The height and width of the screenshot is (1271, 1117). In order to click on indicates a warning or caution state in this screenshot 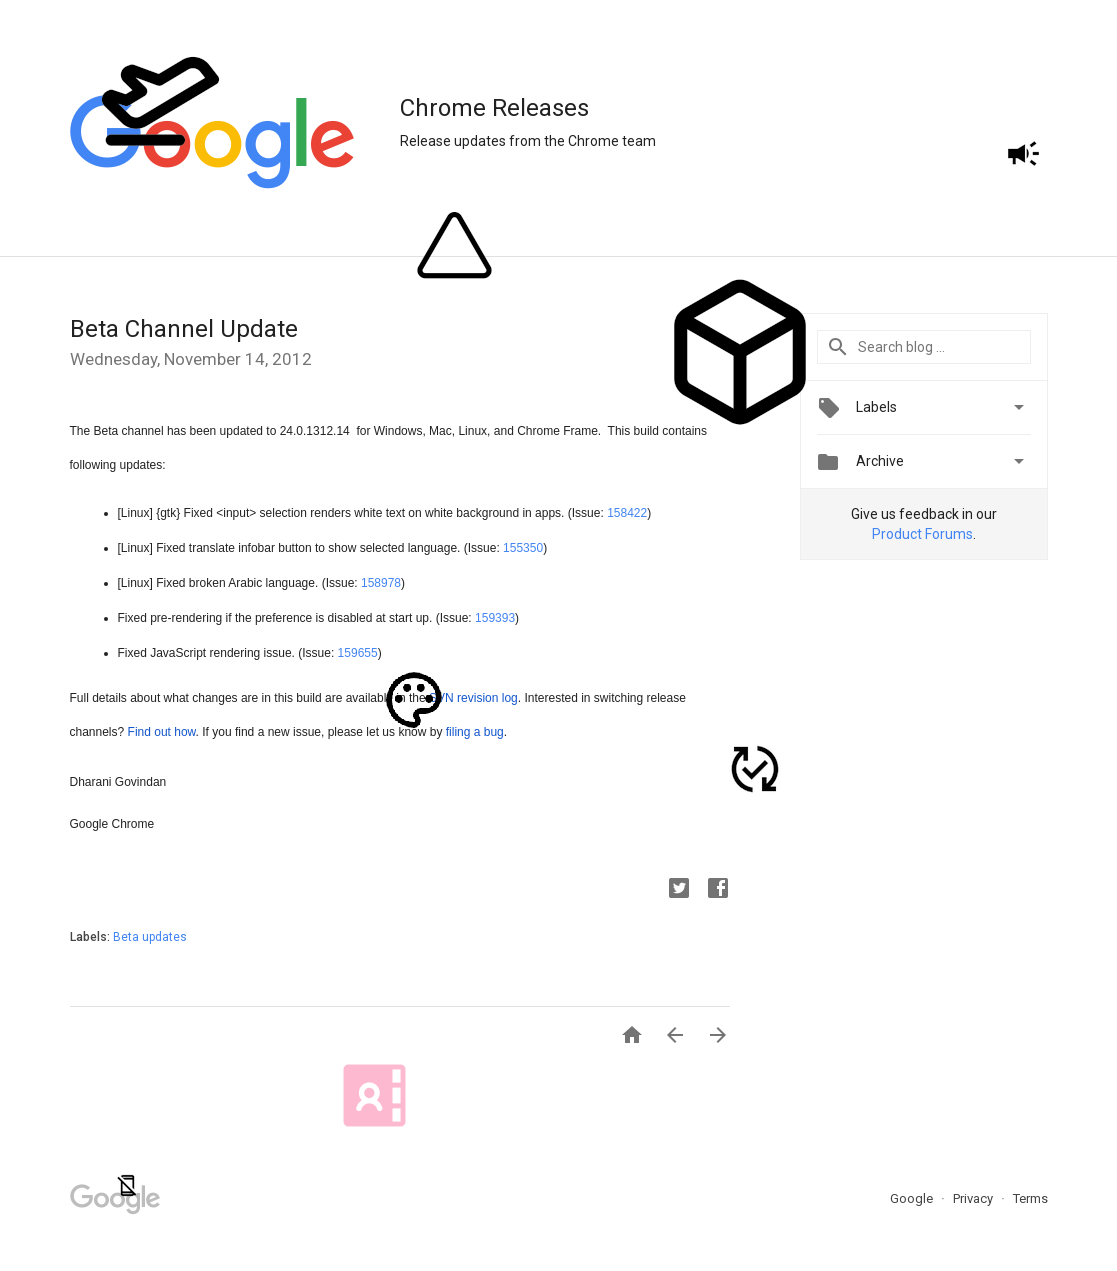, I will do `click(454, 246)`.